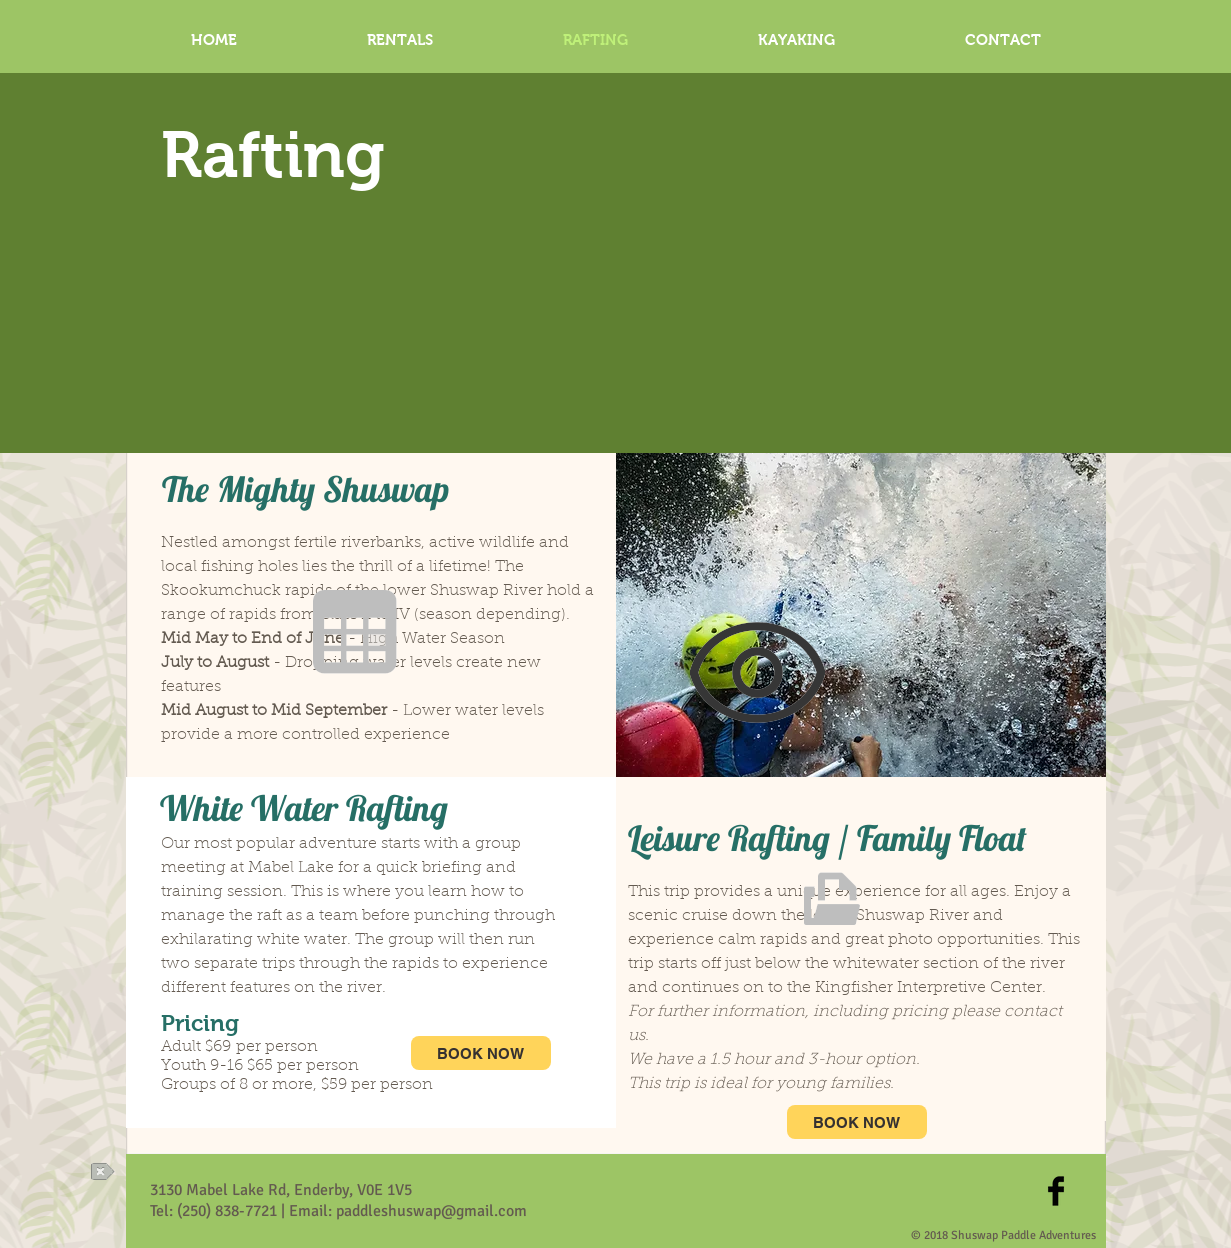 This screenshot has width=1231, height=1248. What do you see at coordinates (357, 634) in the screenshot?
I see `indicates a calendar file type` at bounding box center [357, 634].